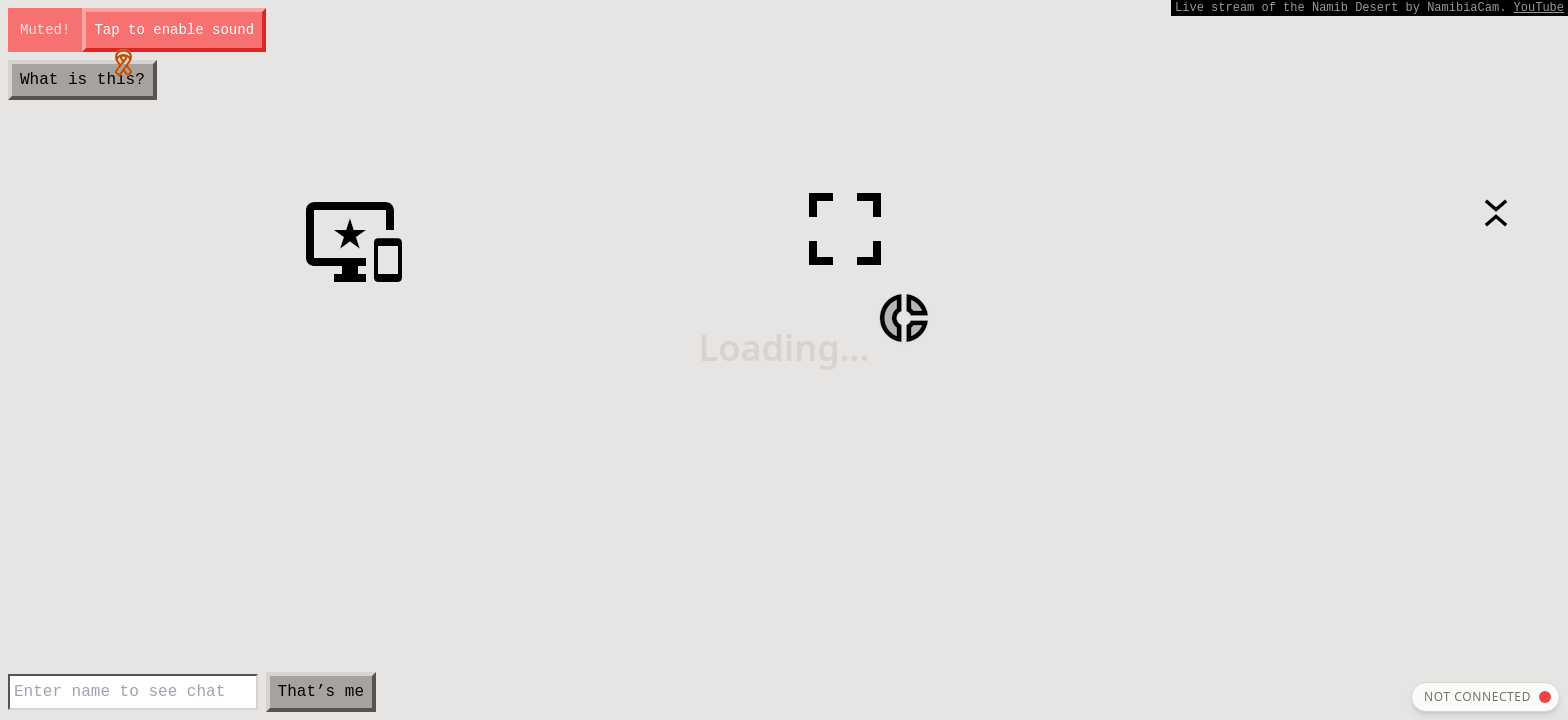 This screenshot has height=720, width=1568. I want to click on scan a QR code or barcode, so click(845, 229).